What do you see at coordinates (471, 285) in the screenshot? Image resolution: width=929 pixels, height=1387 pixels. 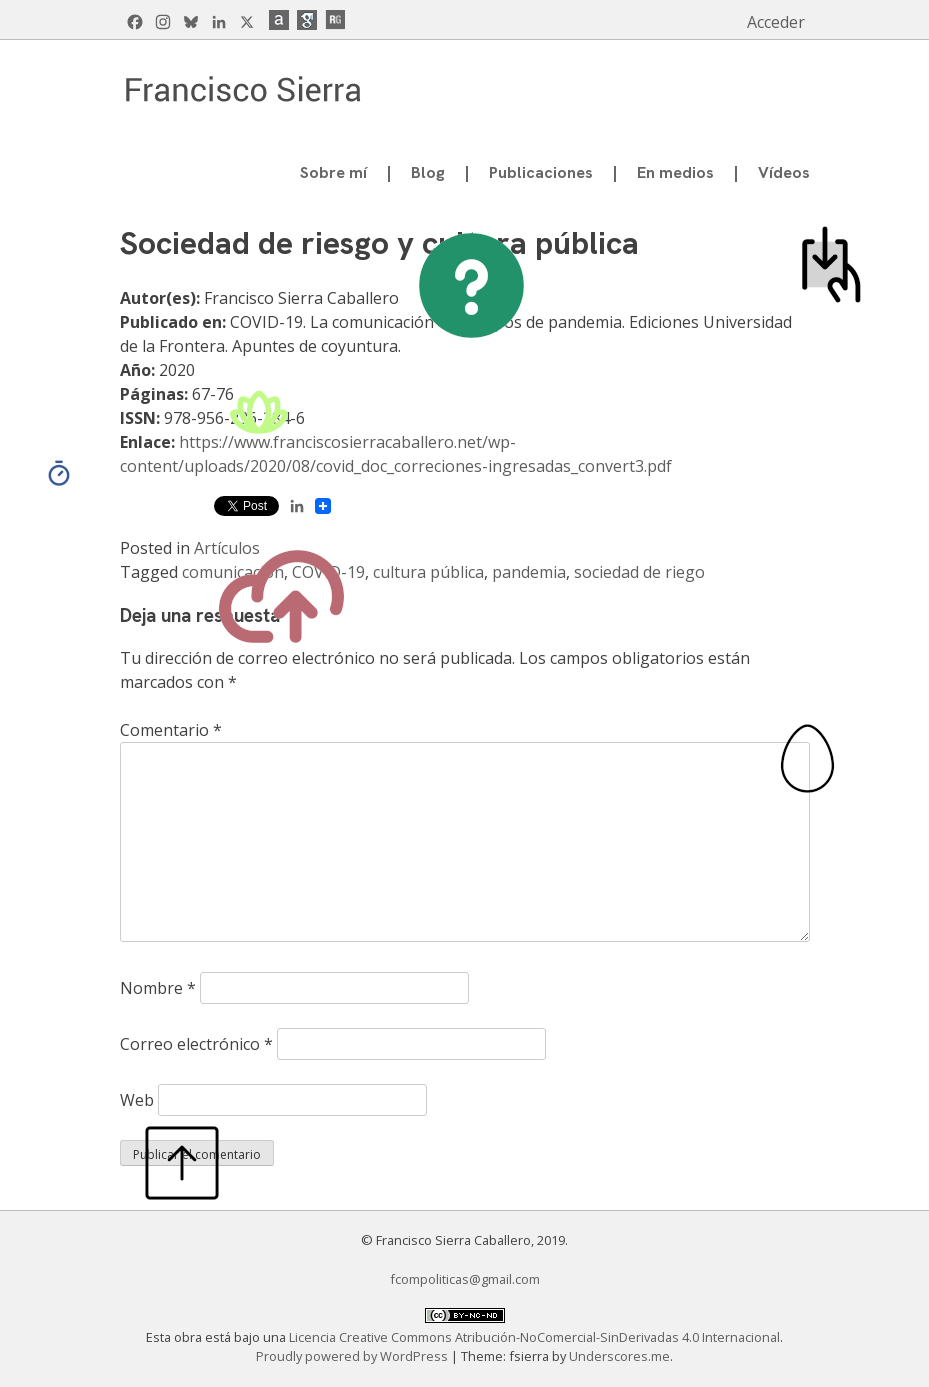 I see `access help or support information` at bounding box center [471, 285].